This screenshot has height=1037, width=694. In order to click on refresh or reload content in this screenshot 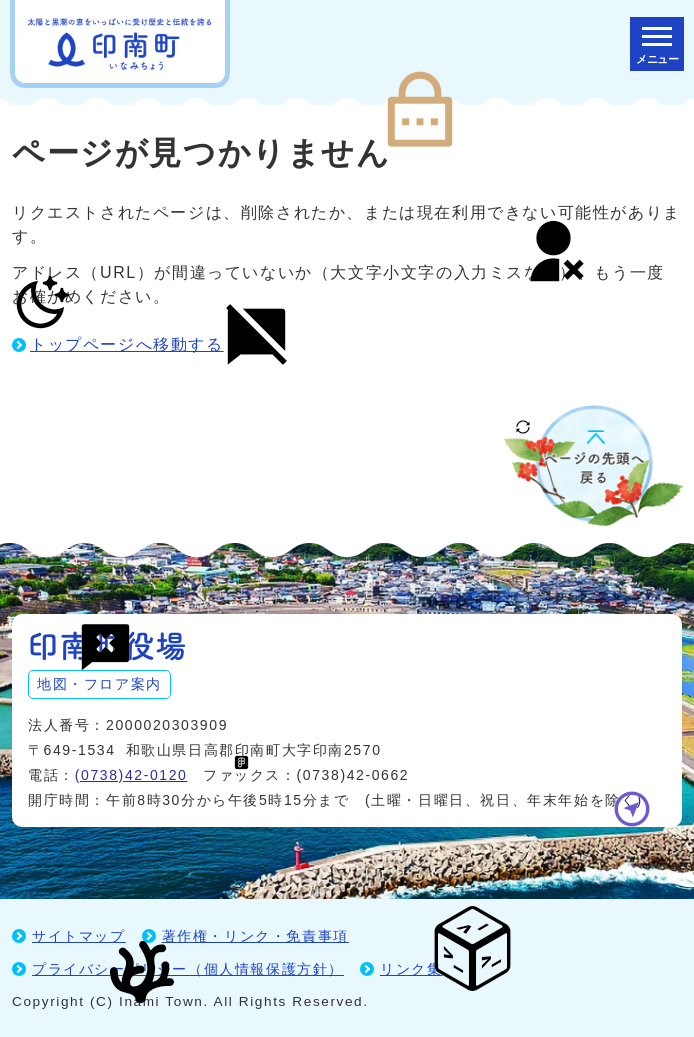, I will do `click(523, 427)`.